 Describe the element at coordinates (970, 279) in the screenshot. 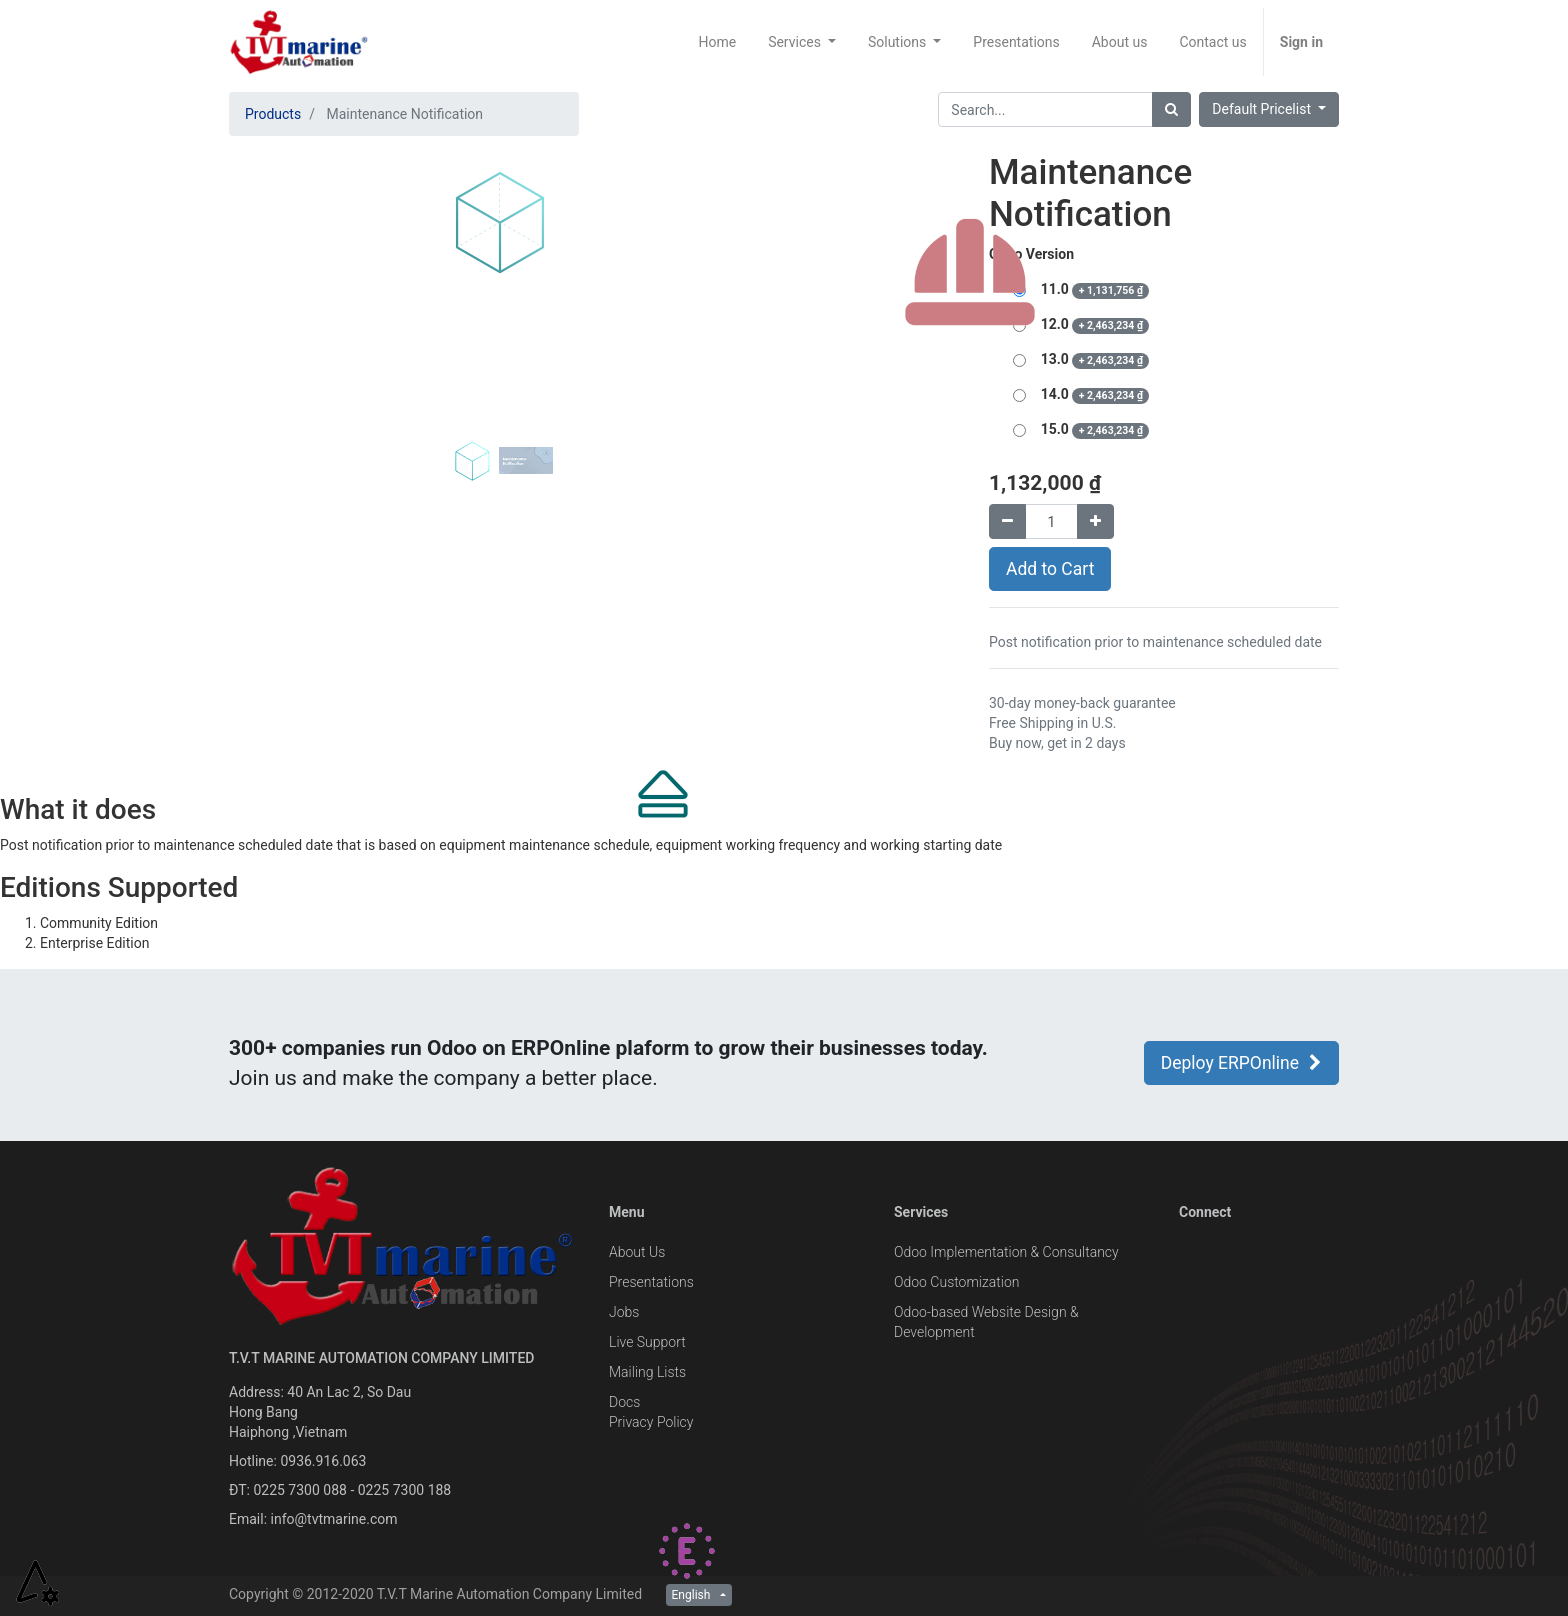

I see `access construction or work site features` at that location.